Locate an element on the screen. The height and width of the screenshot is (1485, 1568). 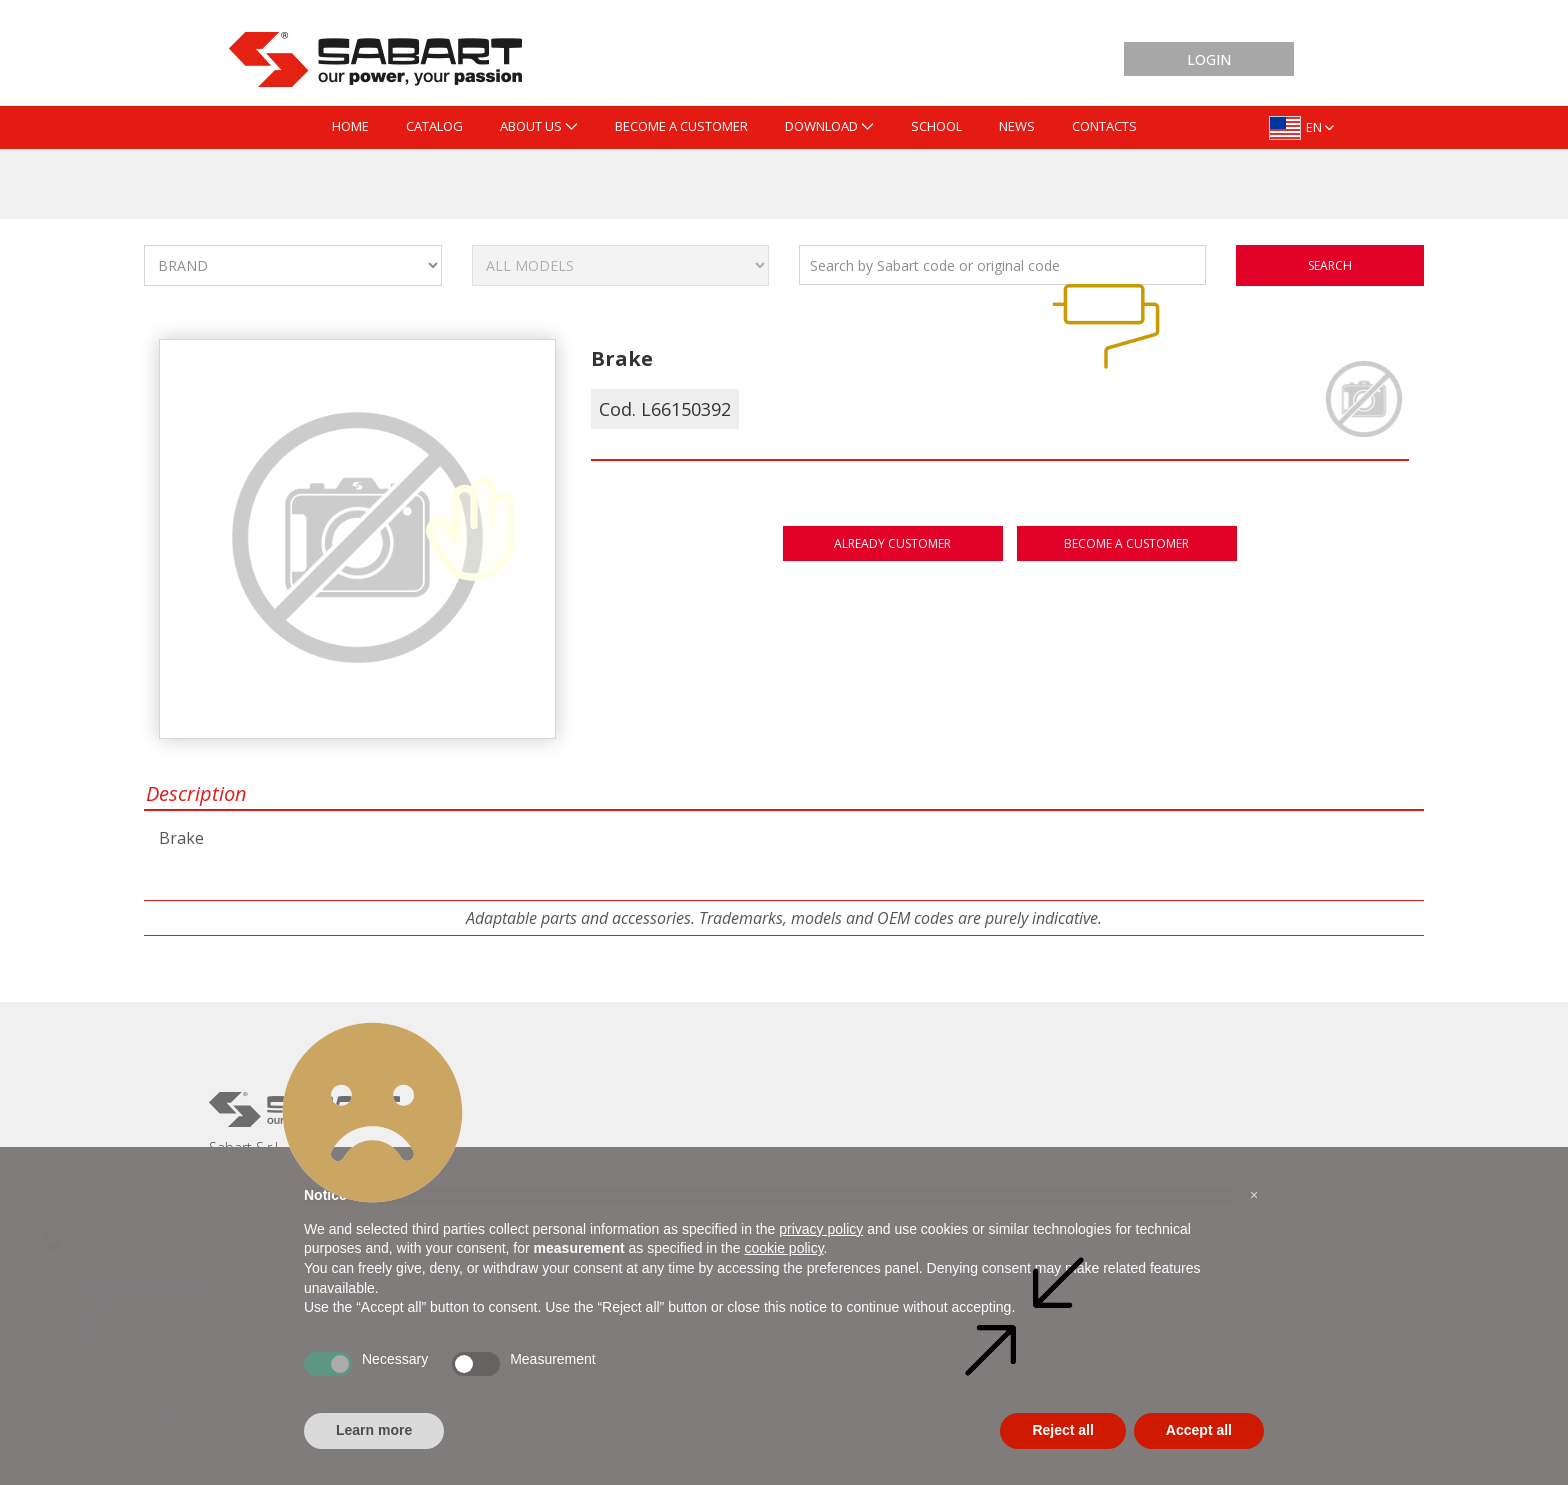
indicate negative feedback or dissatisfaction is located at coordinates (372, 1112).